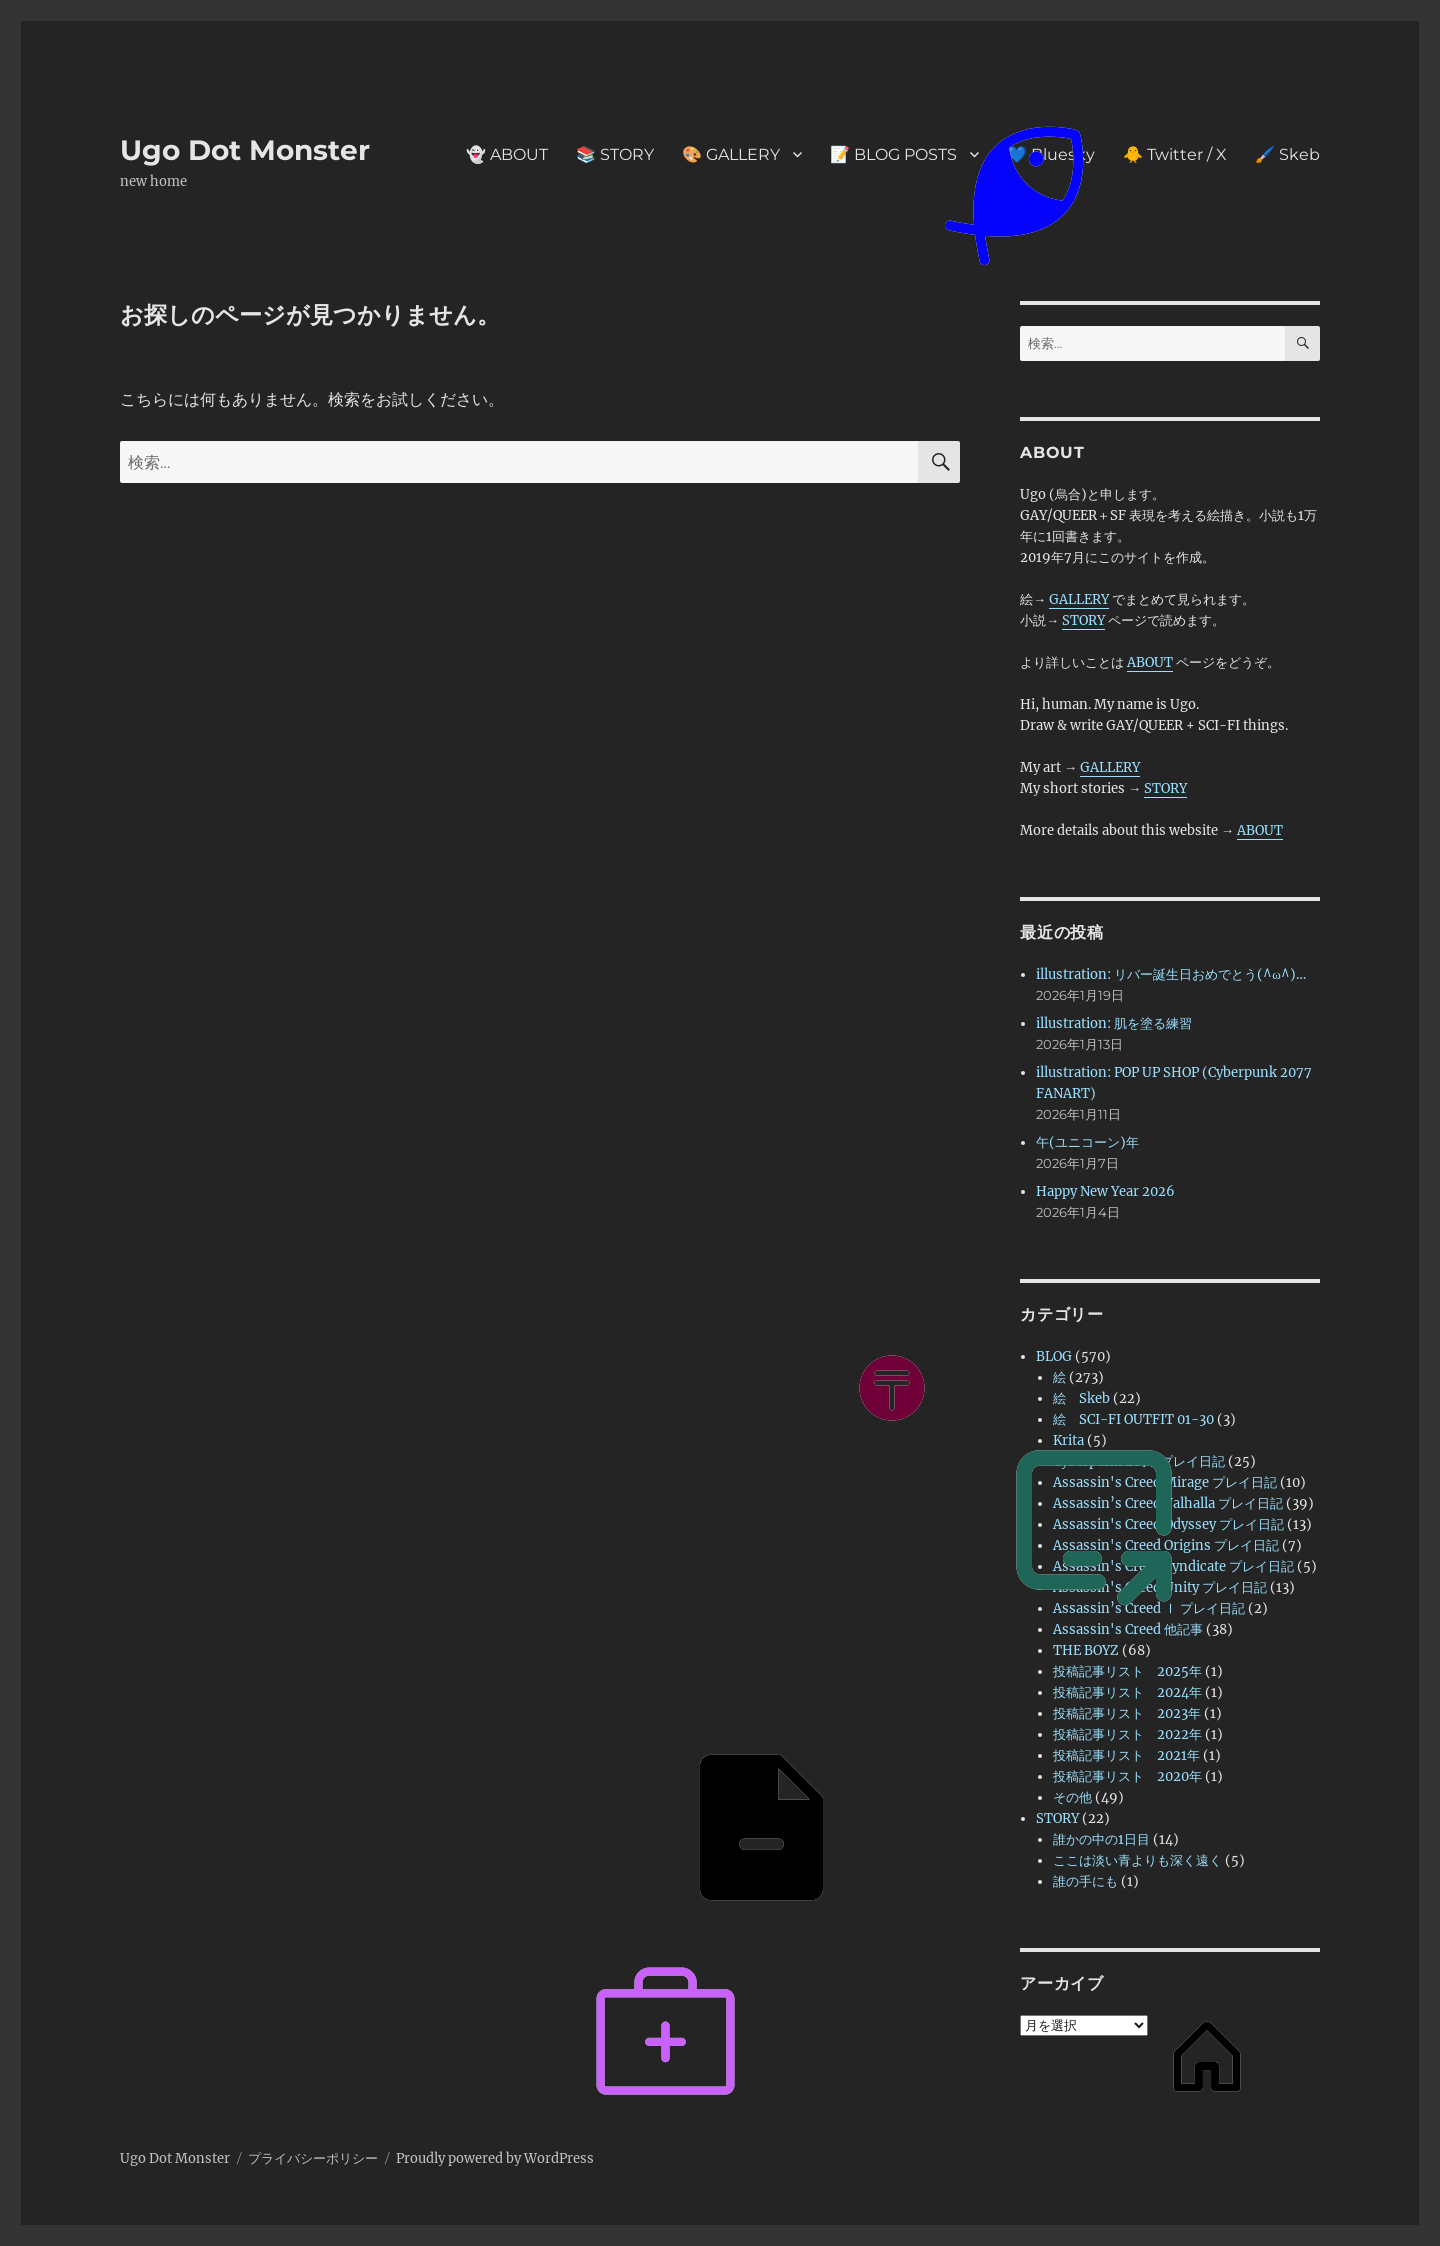 Image resolution: width=1440 pixels, height=2246 pixels. What do you see at coordinates (1019, 191) in the screenshot?
I see `browse seafood or fish-related content` at bounding box center [1019, 191].